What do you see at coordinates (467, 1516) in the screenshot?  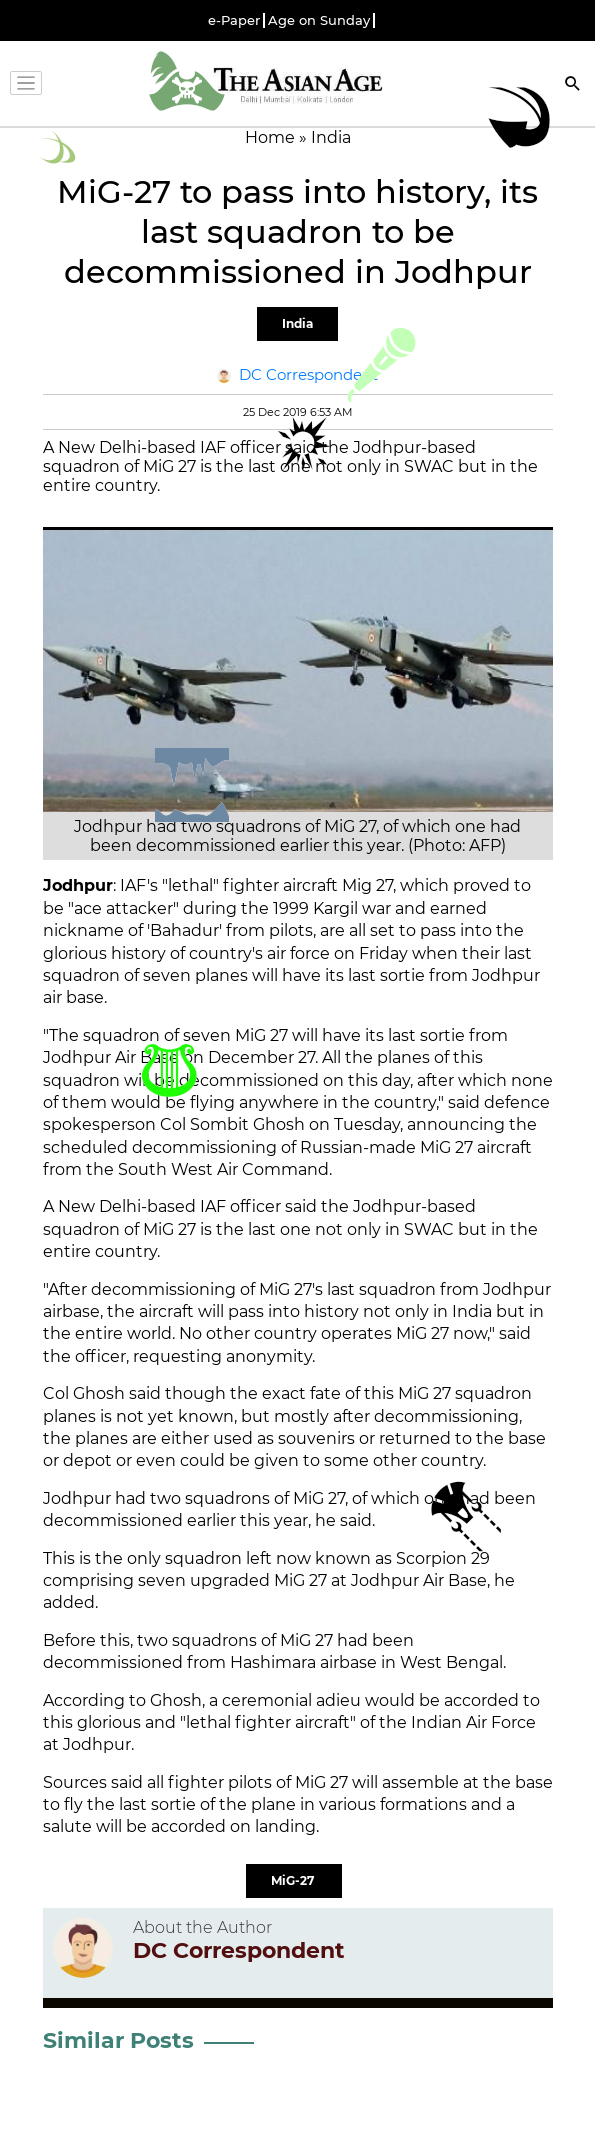 I see `strafe or sidestep movement control` at bounding box center [467, 1516].